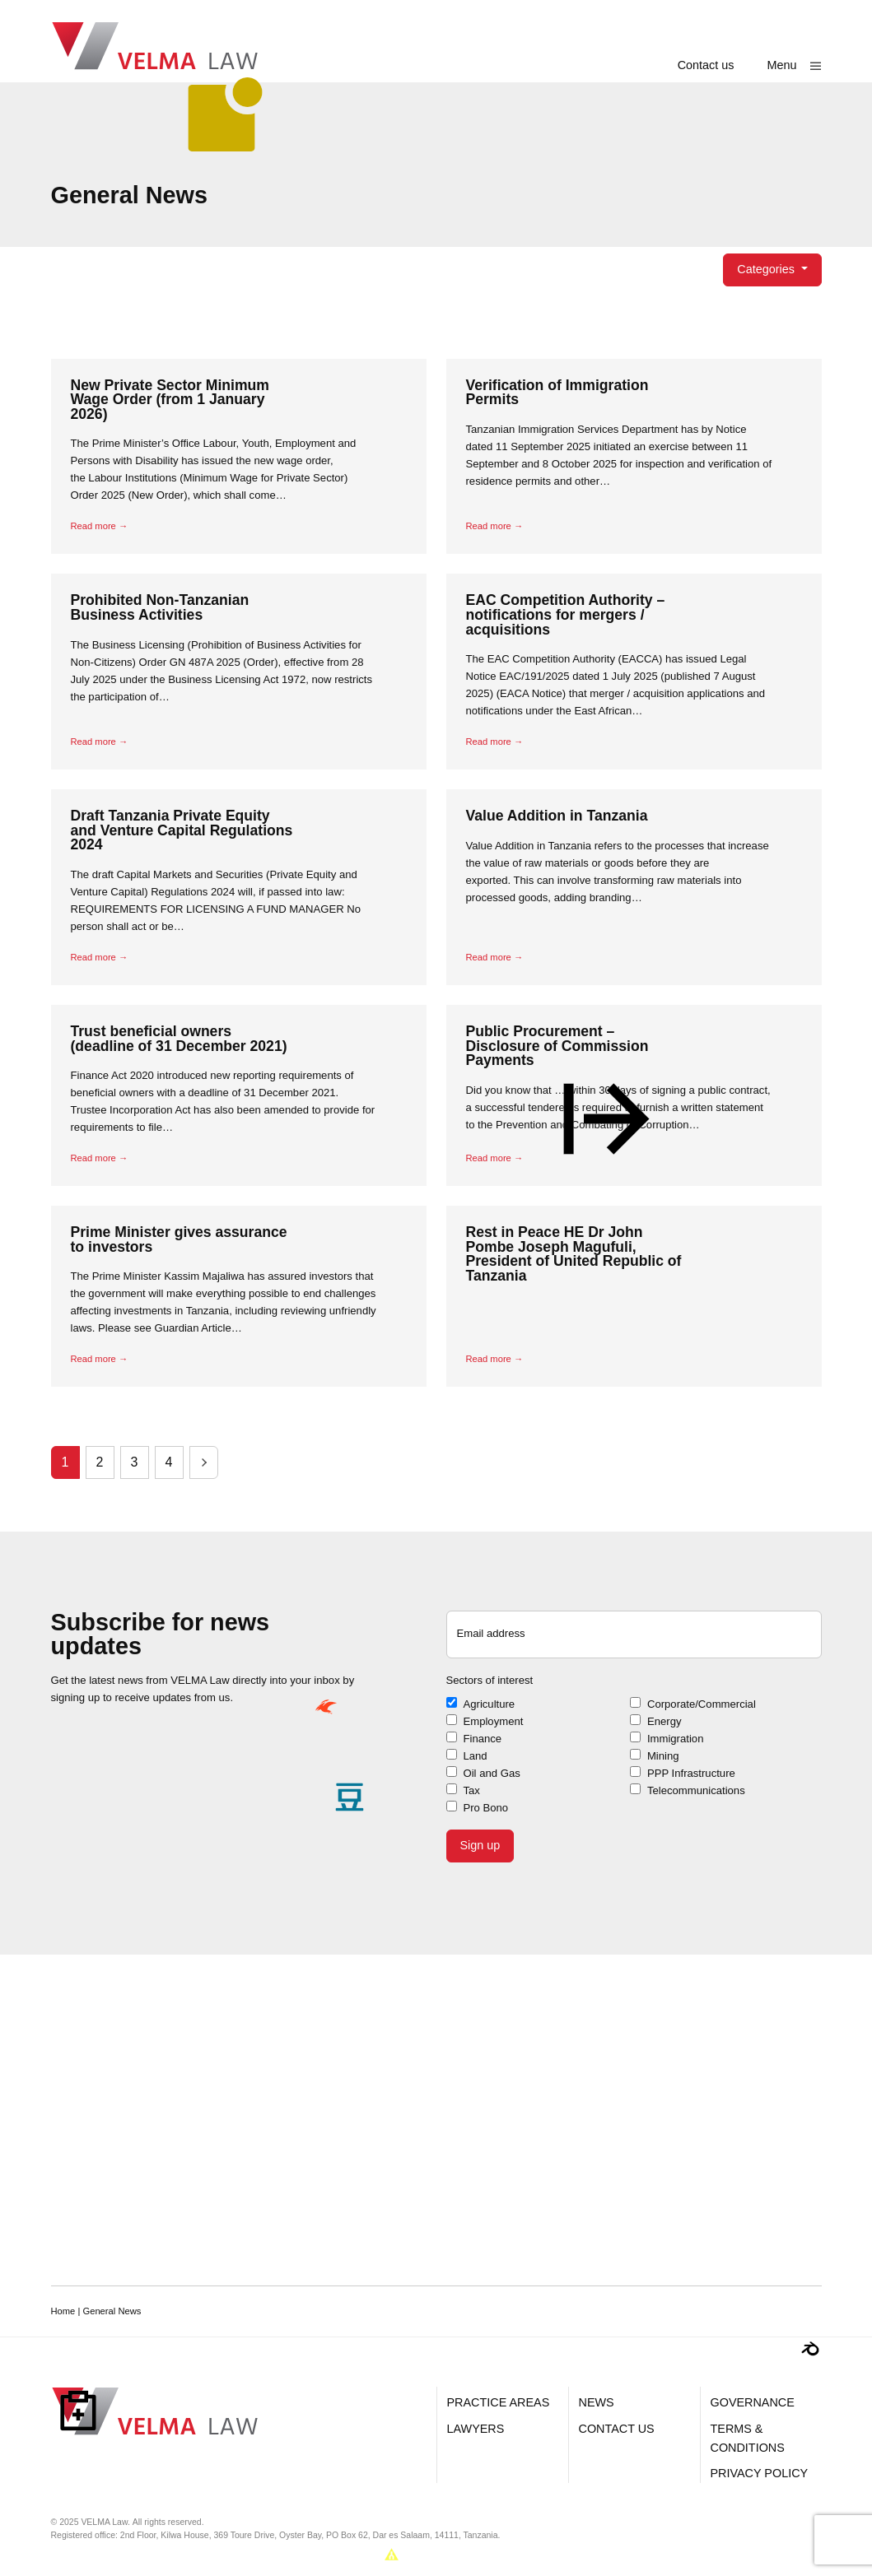  I want to click on open douban app, so click(349, 1797).